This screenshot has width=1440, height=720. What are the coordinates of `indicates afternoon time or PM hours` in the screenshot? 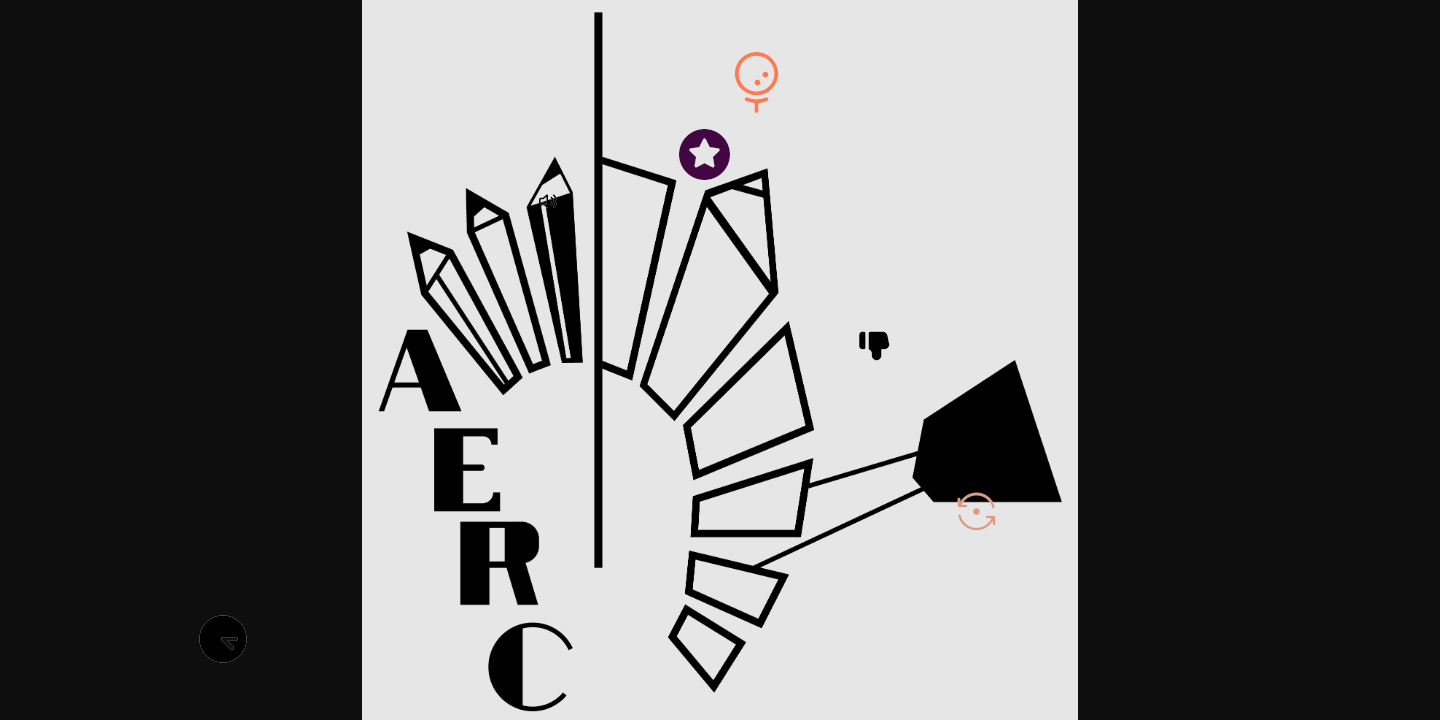 It's located at (223, 639).